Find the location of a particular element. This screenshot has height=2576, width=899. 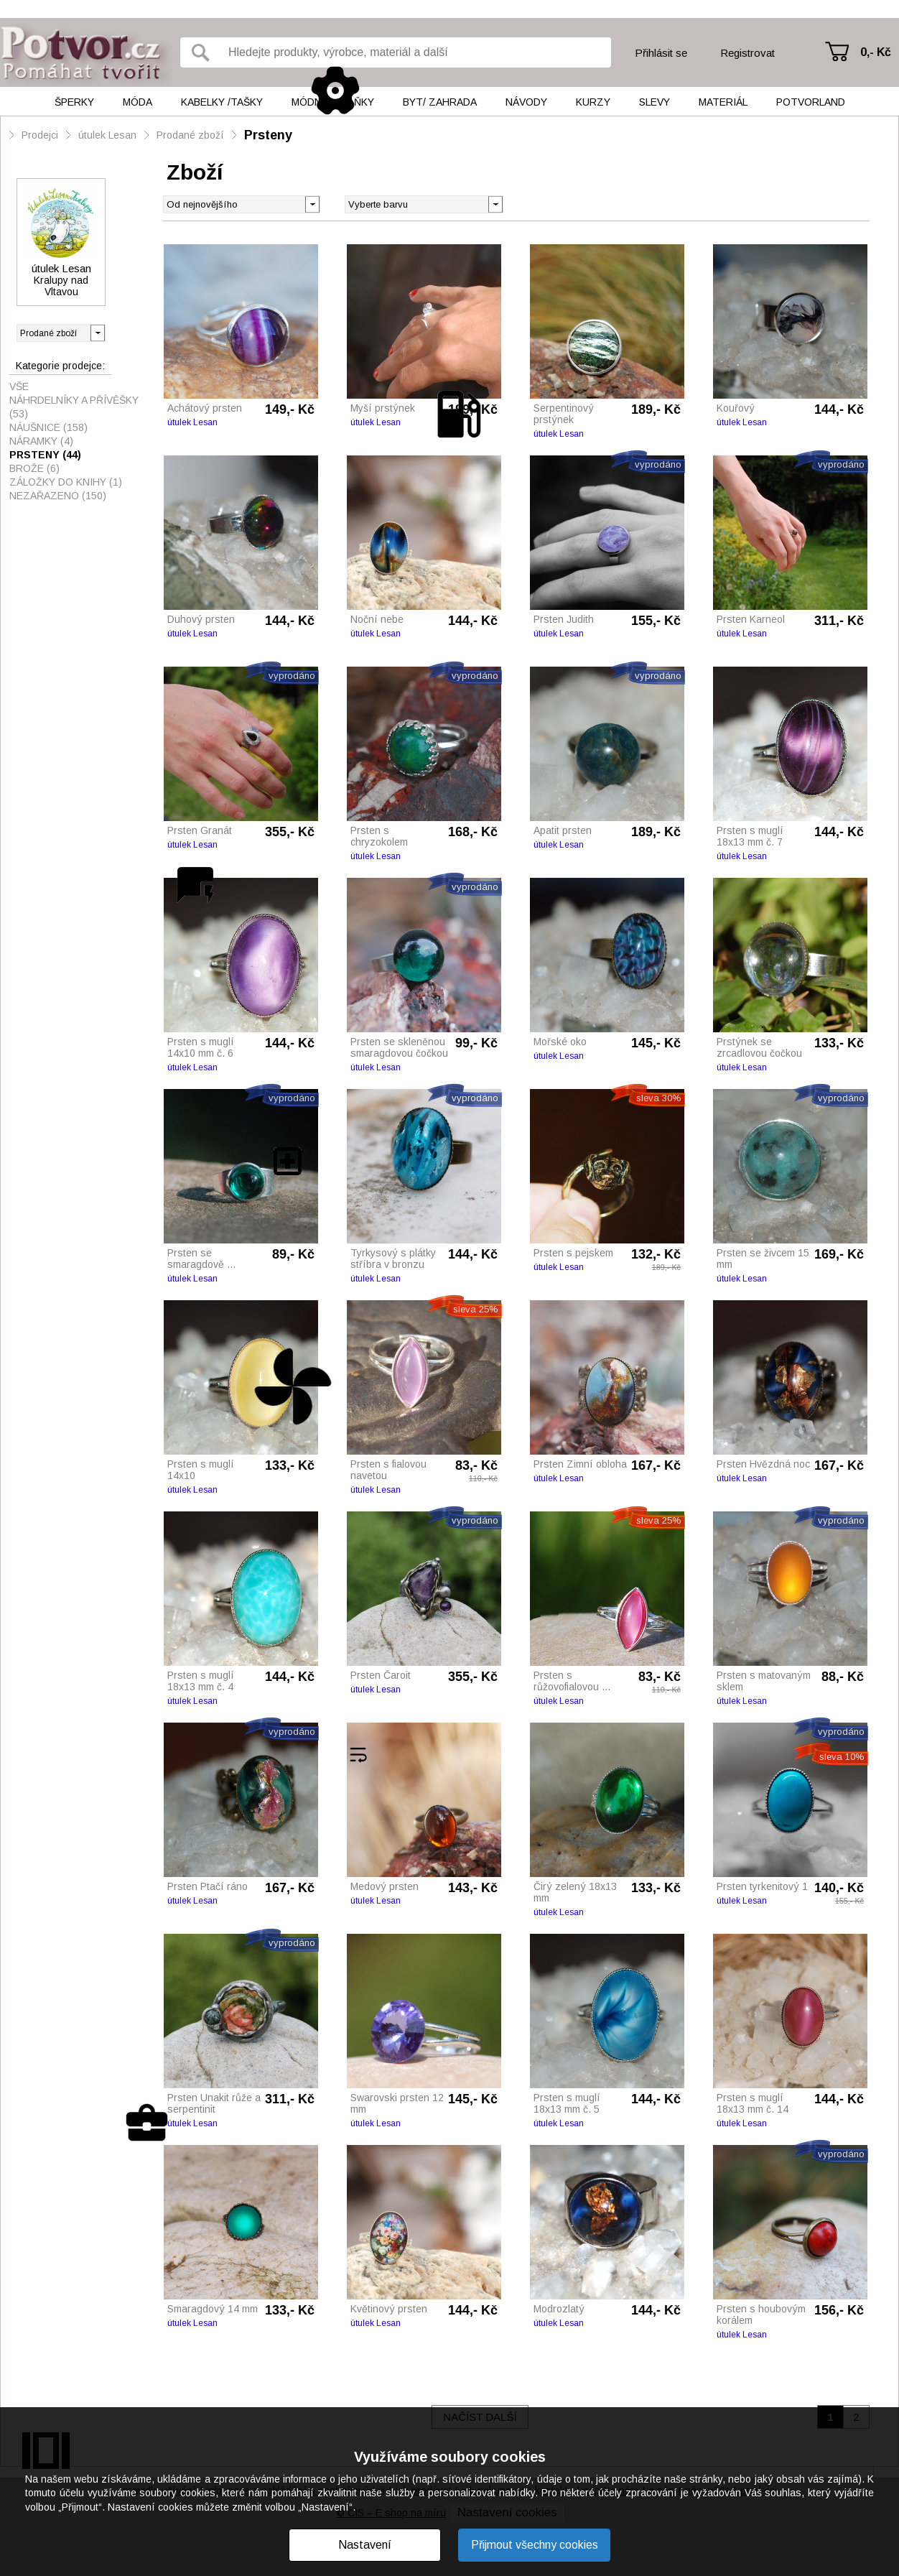

find nearby hospitals or medical facilities is located at coordinates (287, 1161).